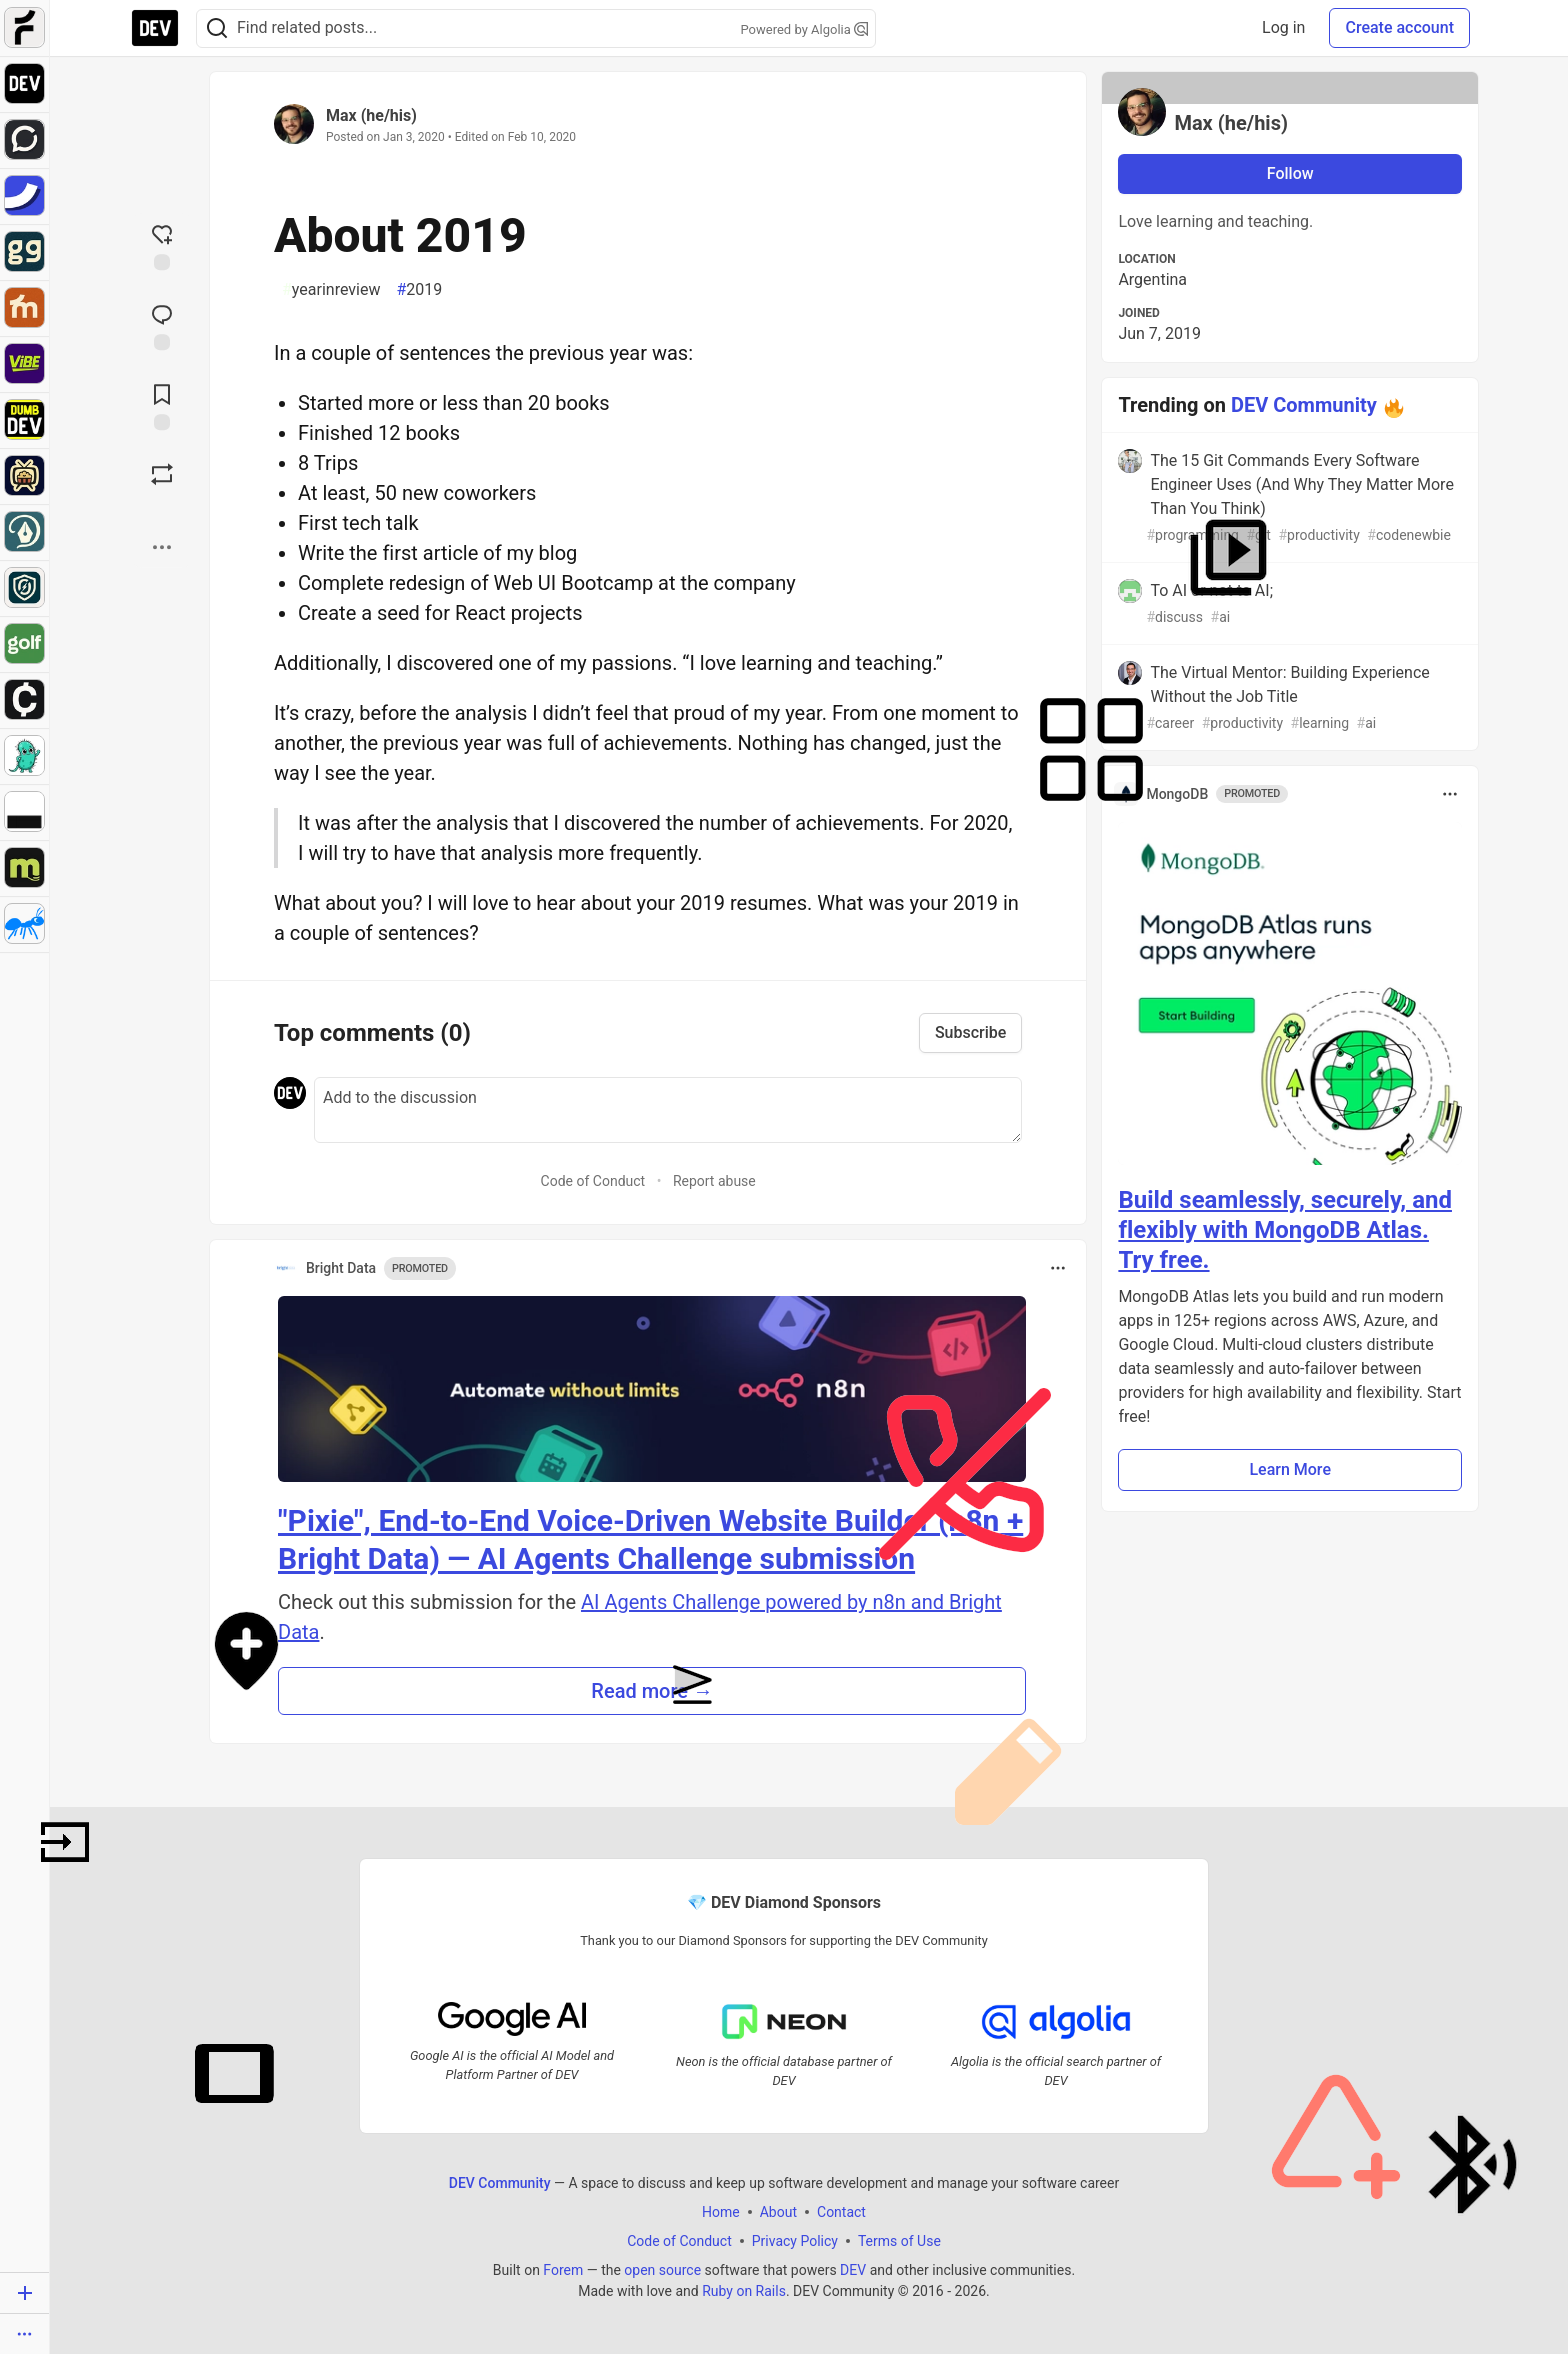 The width and height of the screenshot is (1568, 2354). I want to click on searching for nearby bluetooth devices, so click(1472, 2164).